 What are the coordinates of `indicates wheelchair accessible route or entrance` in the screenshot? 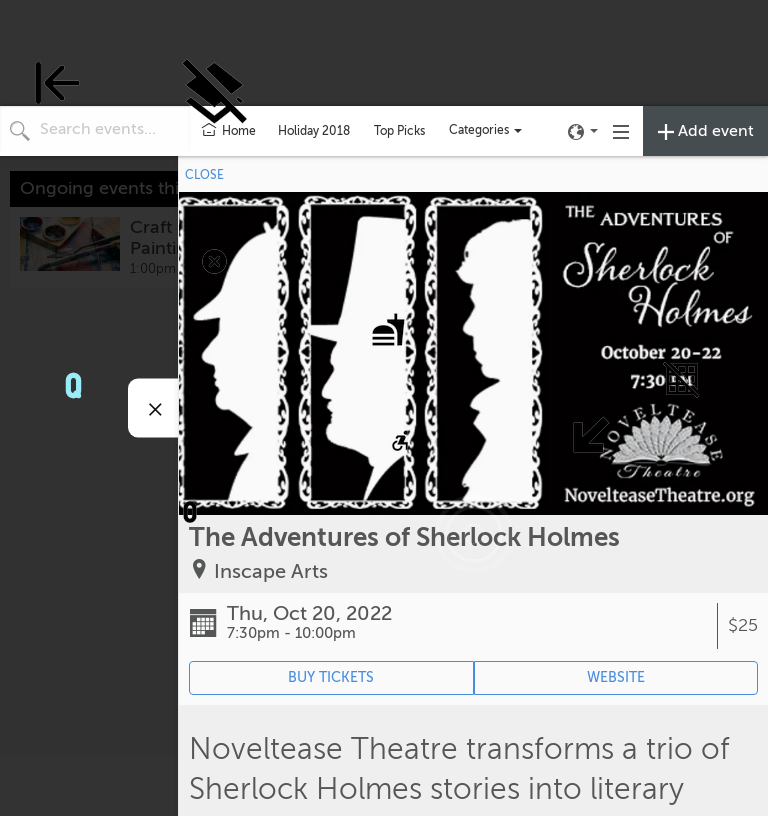 It's located at (399, 440).